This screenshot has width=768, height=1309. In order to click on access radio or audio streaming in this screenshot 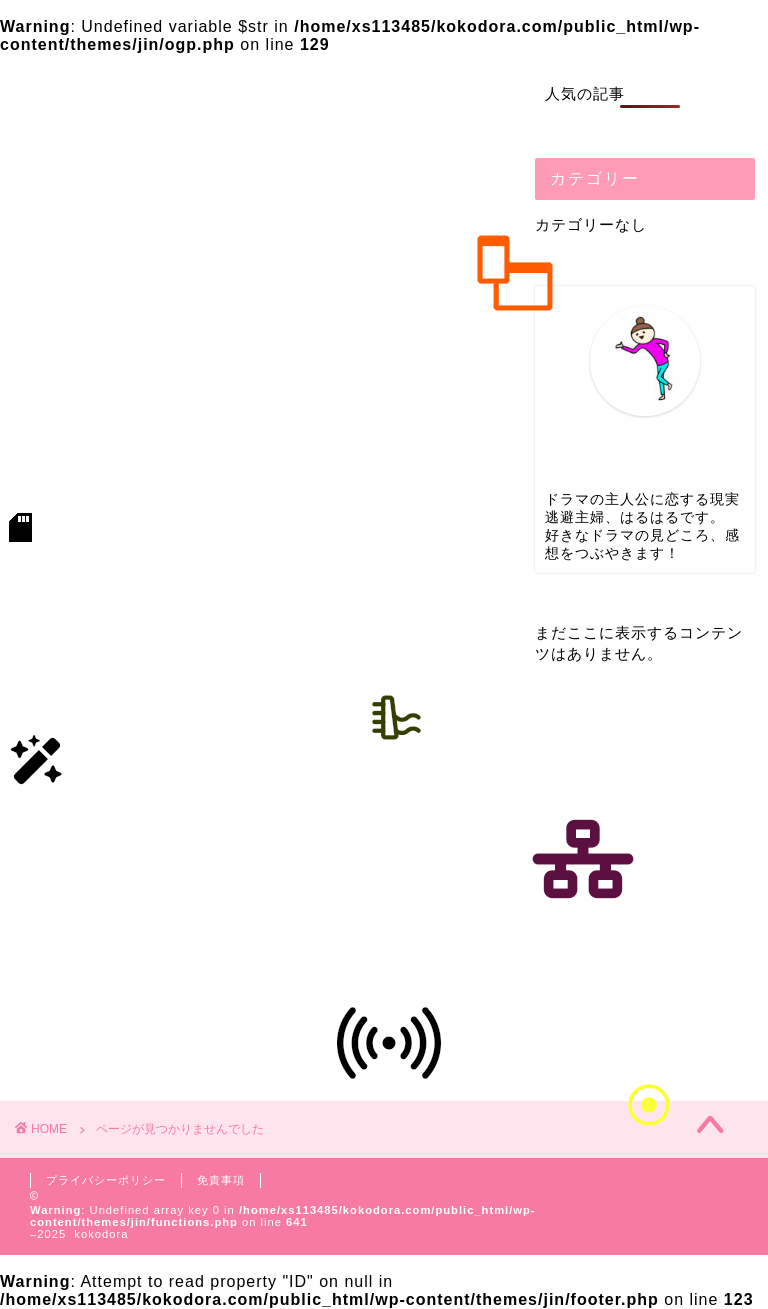, I will do `click(389, 1043)`.